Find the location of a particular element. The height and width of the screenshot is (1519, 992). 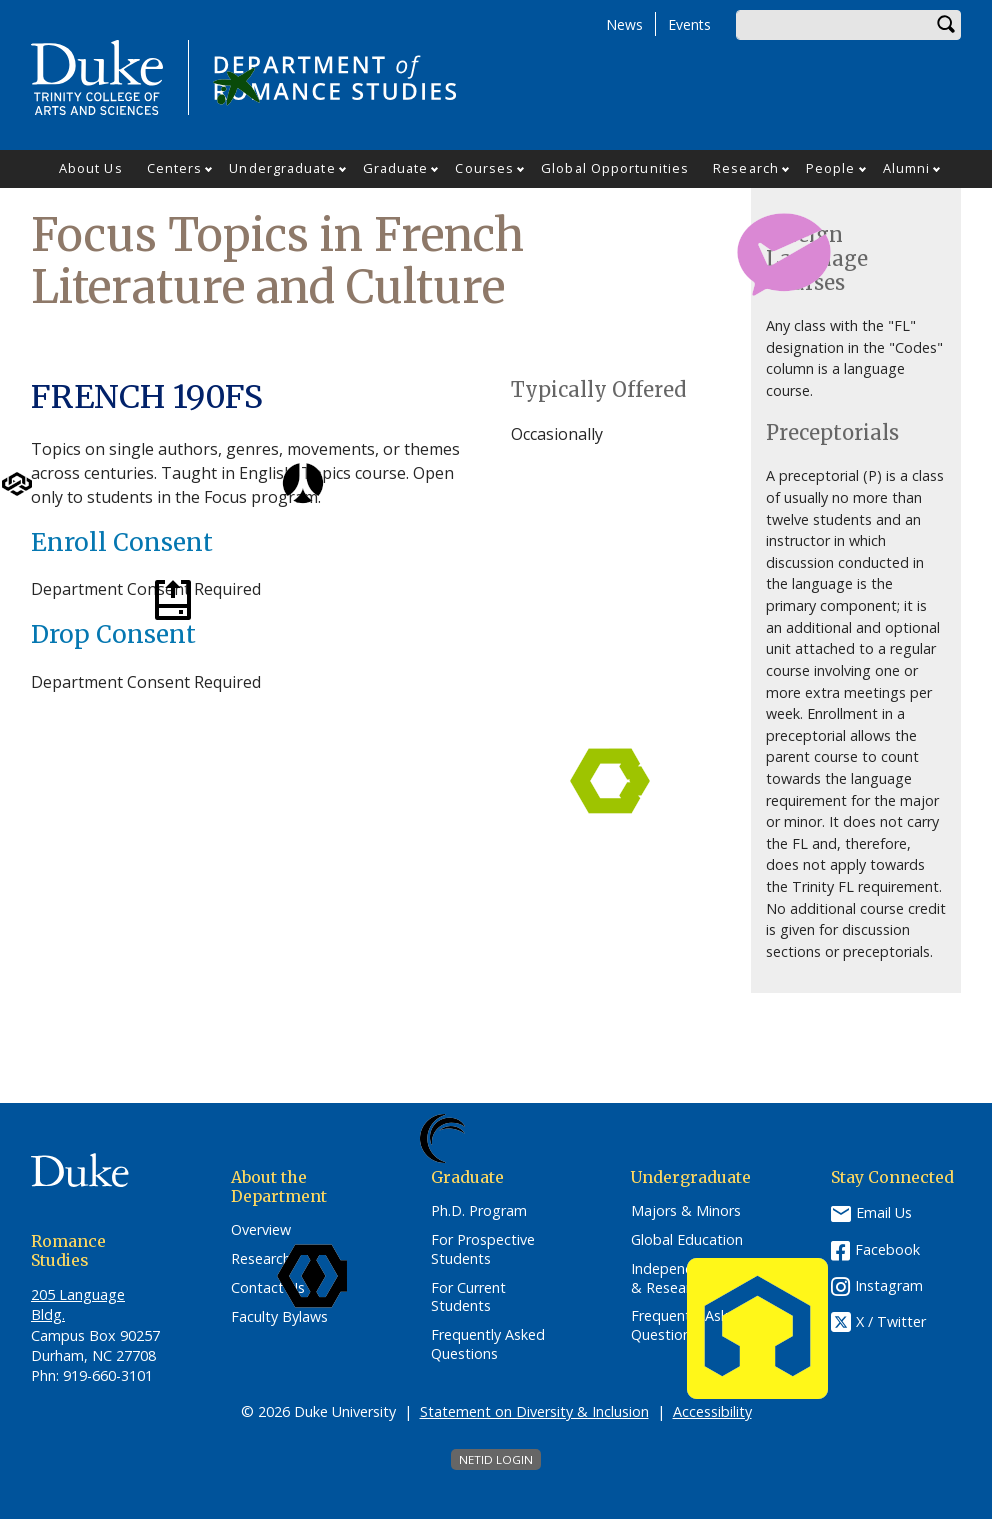

uninstall an application is located at coordinates (173, 600).